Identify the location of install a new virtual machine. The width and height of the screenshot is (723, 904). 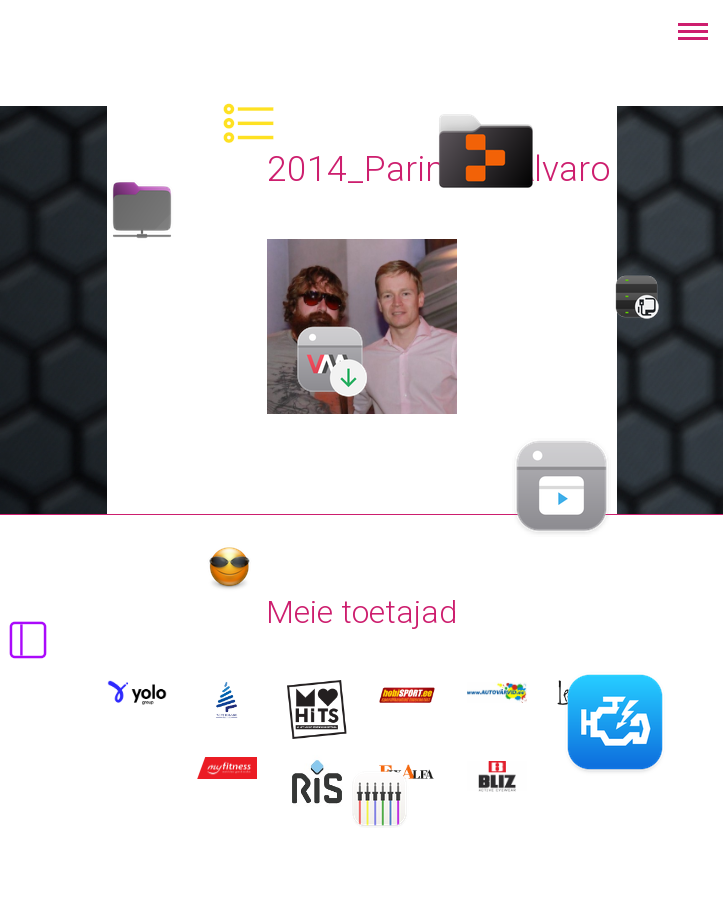
(330, 360).